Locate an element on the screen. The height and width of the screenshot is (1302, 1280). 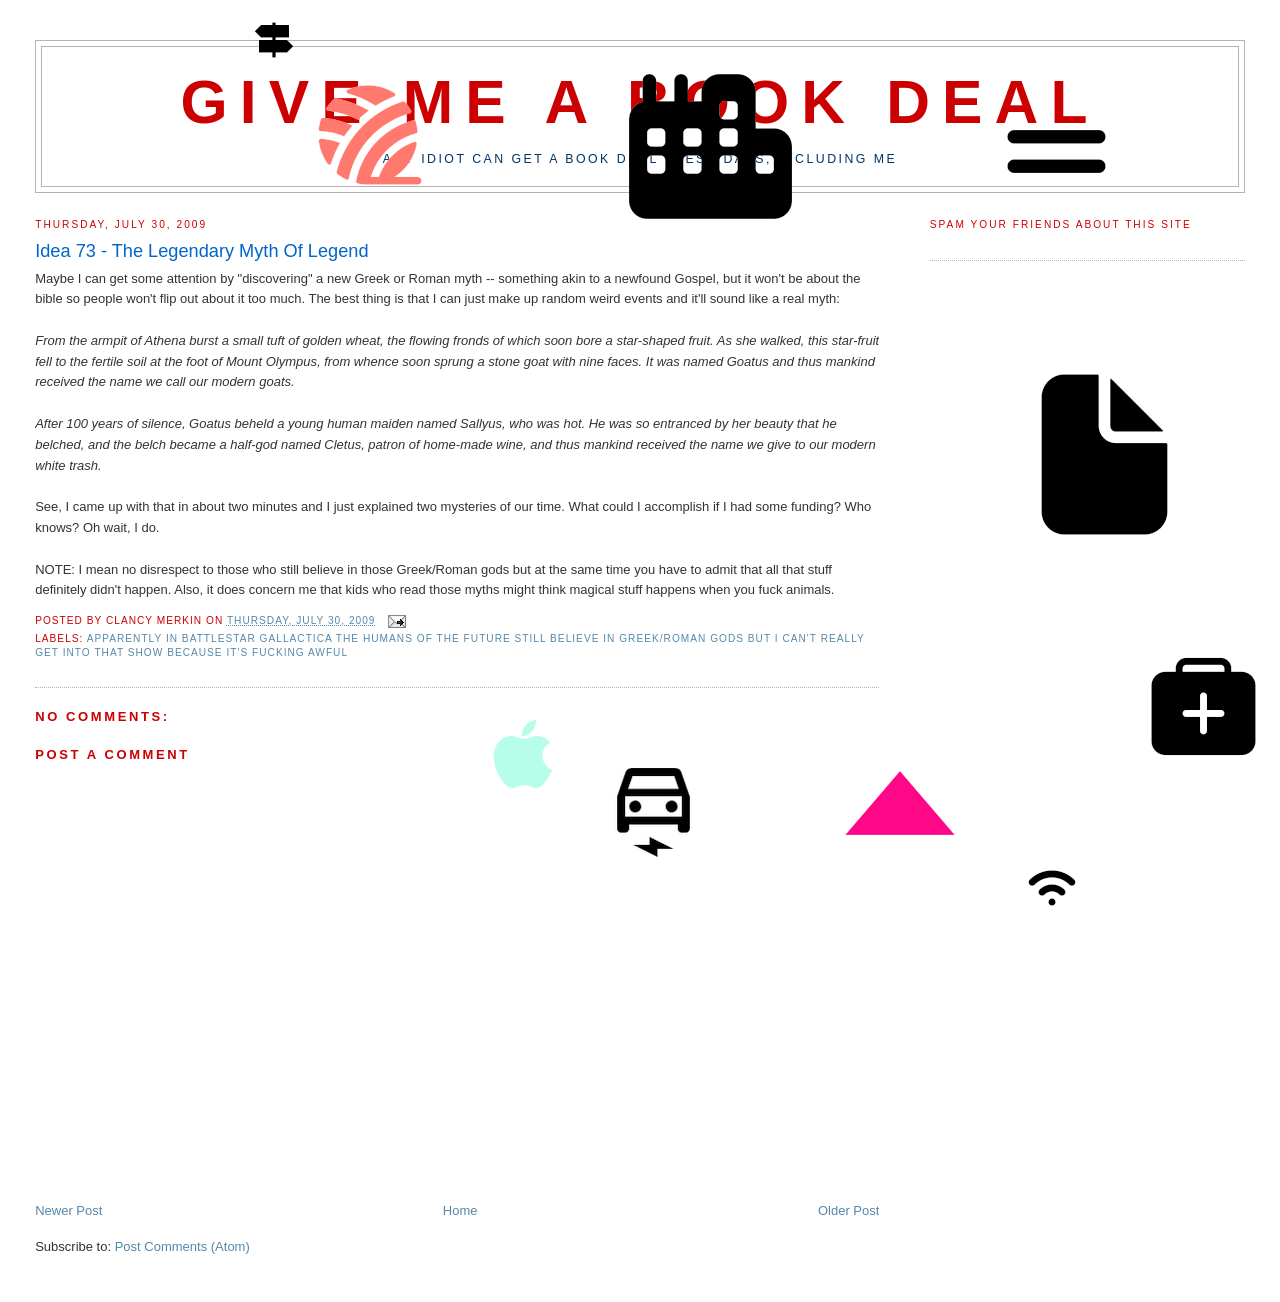
access yarn or knitting-related content is located at coordinates (368, 135).